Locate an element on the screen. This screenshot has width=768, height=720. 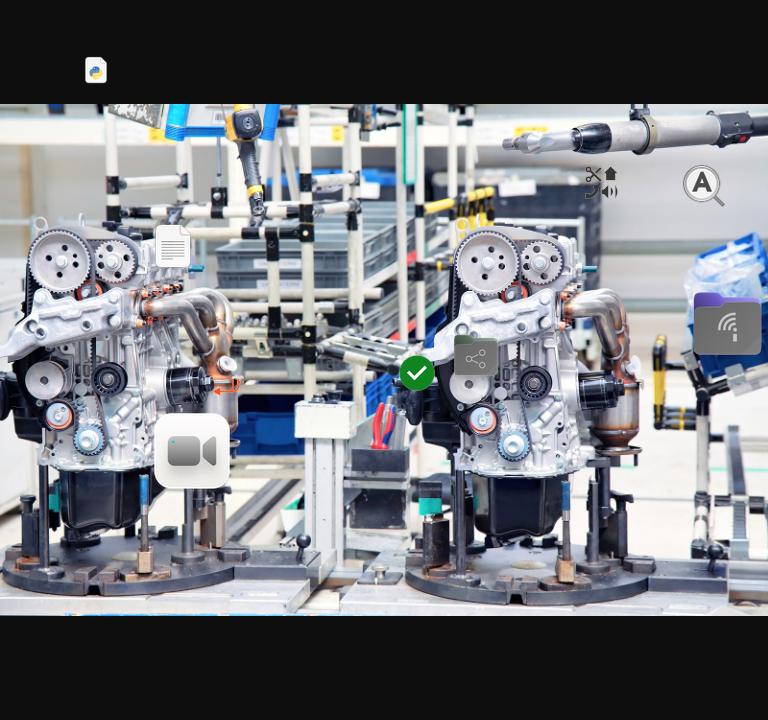
open insync cloud sync folder is located at coordinates (727, 323).